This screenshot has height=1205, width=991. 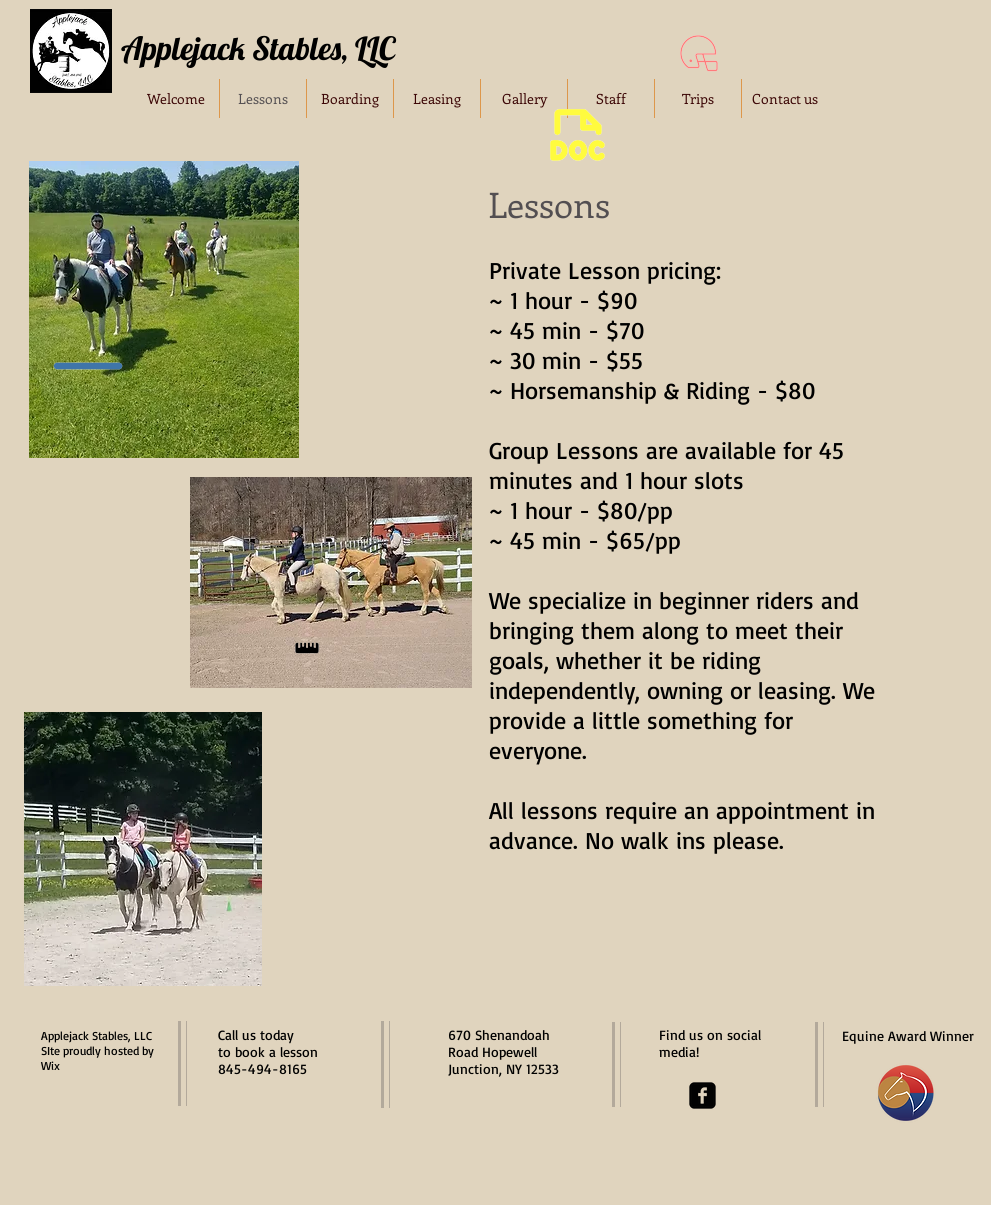 What do you see at coordinates (578, 137) in the screenshot?
I see `open or view a document file` at bounding box center [578, 137].